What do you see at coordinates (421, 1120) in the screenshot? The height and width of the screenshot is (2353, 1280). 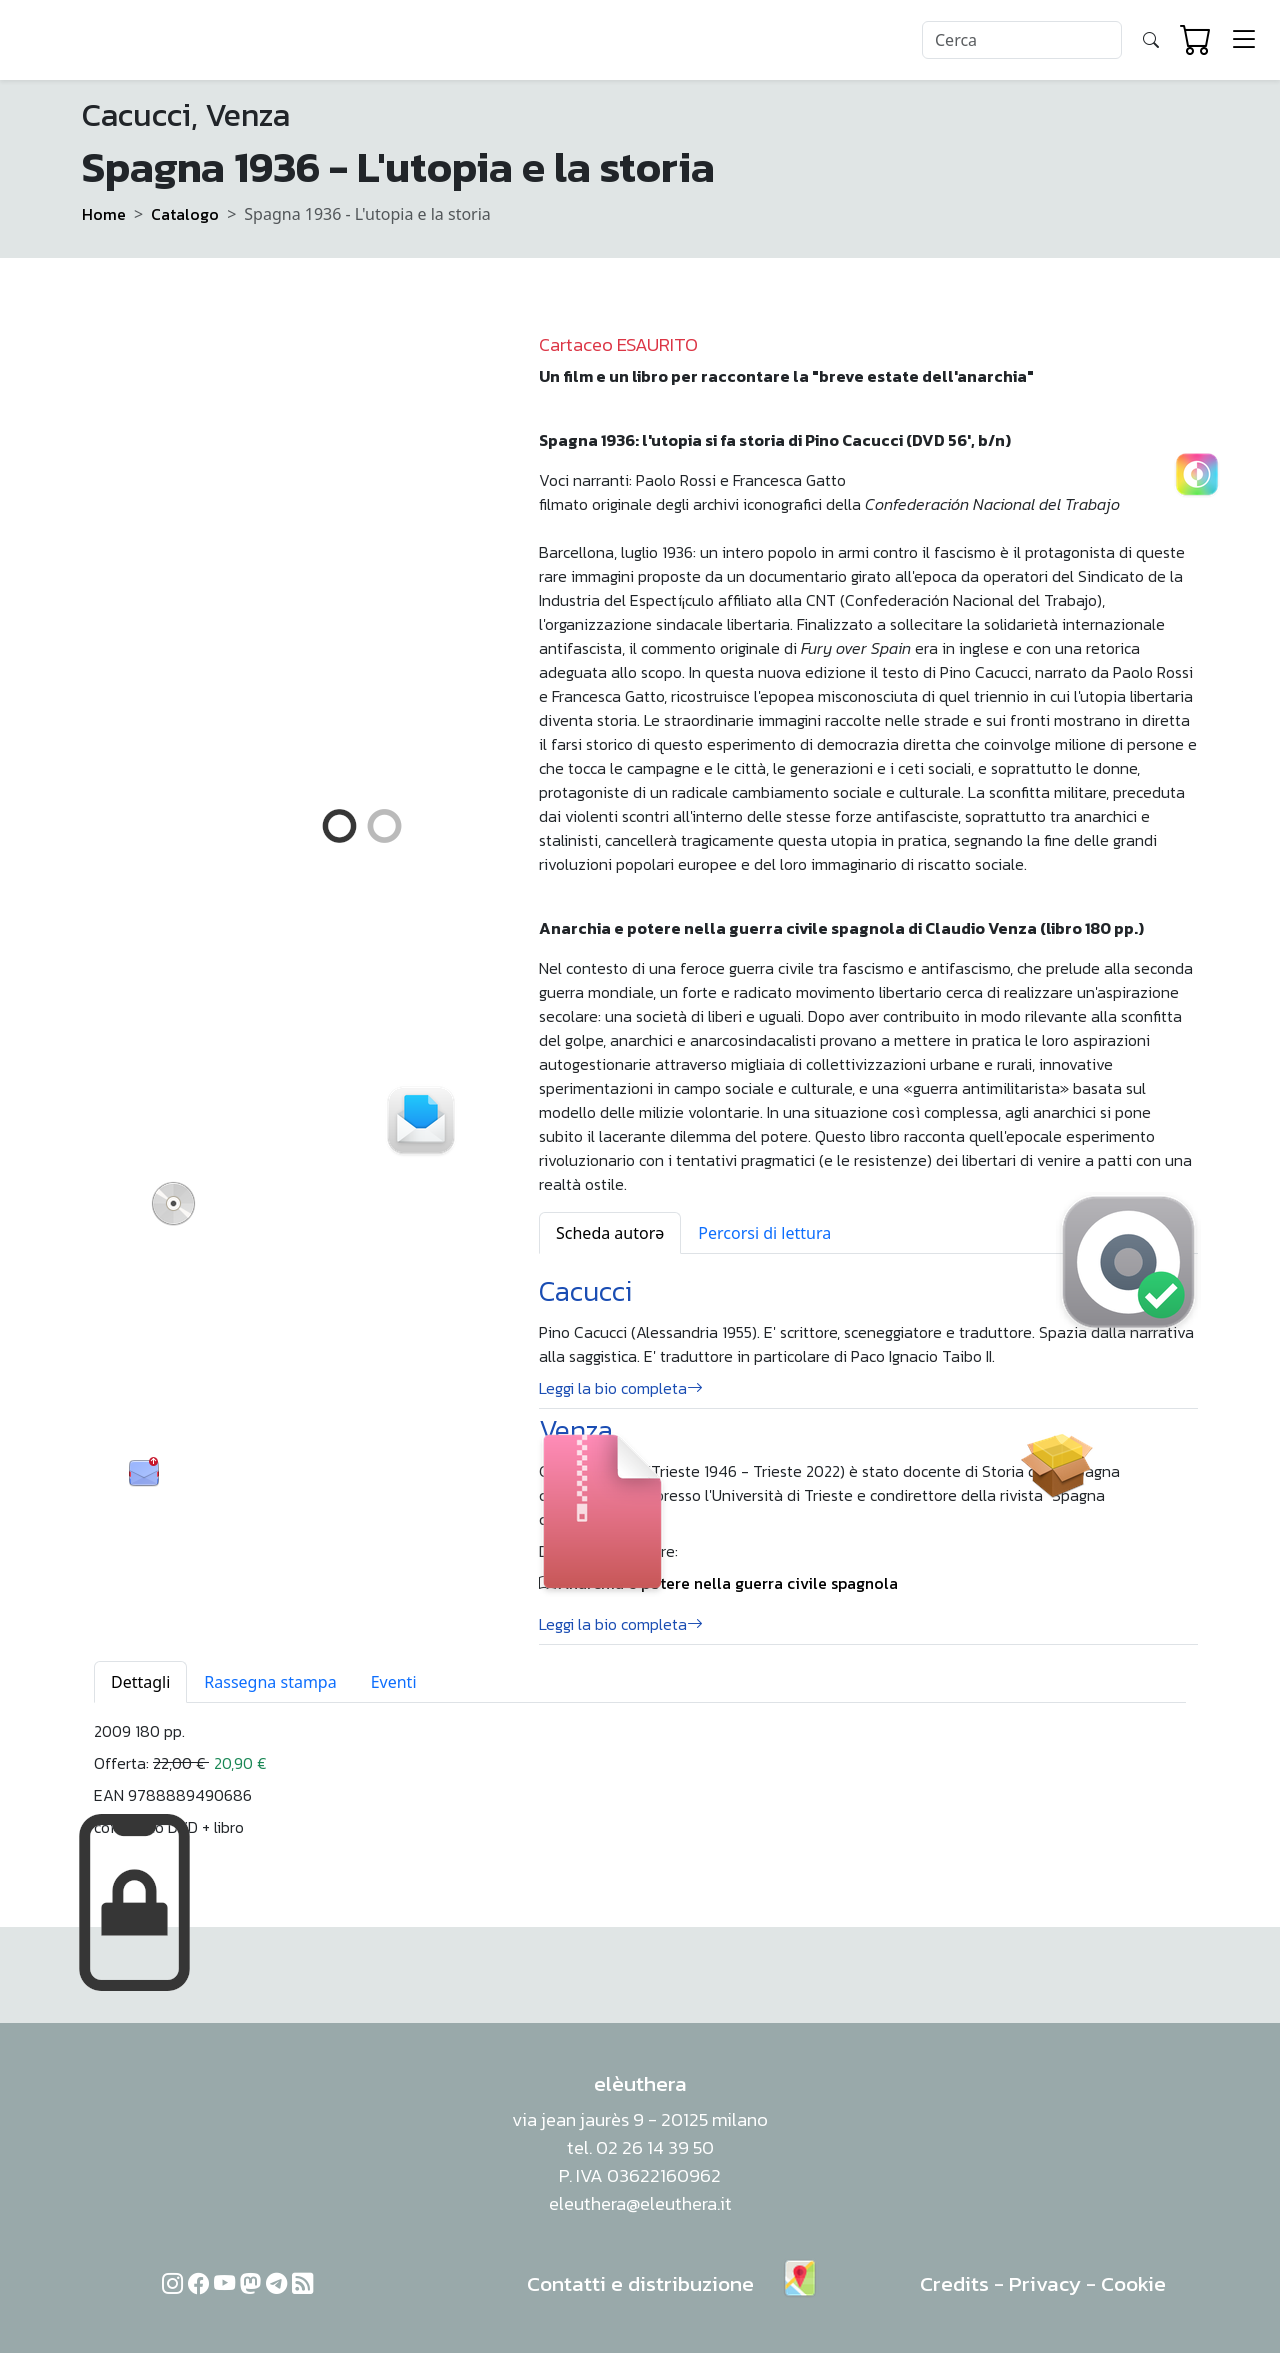 I see `open mailspring email client` at bounding box center [421, 1120].